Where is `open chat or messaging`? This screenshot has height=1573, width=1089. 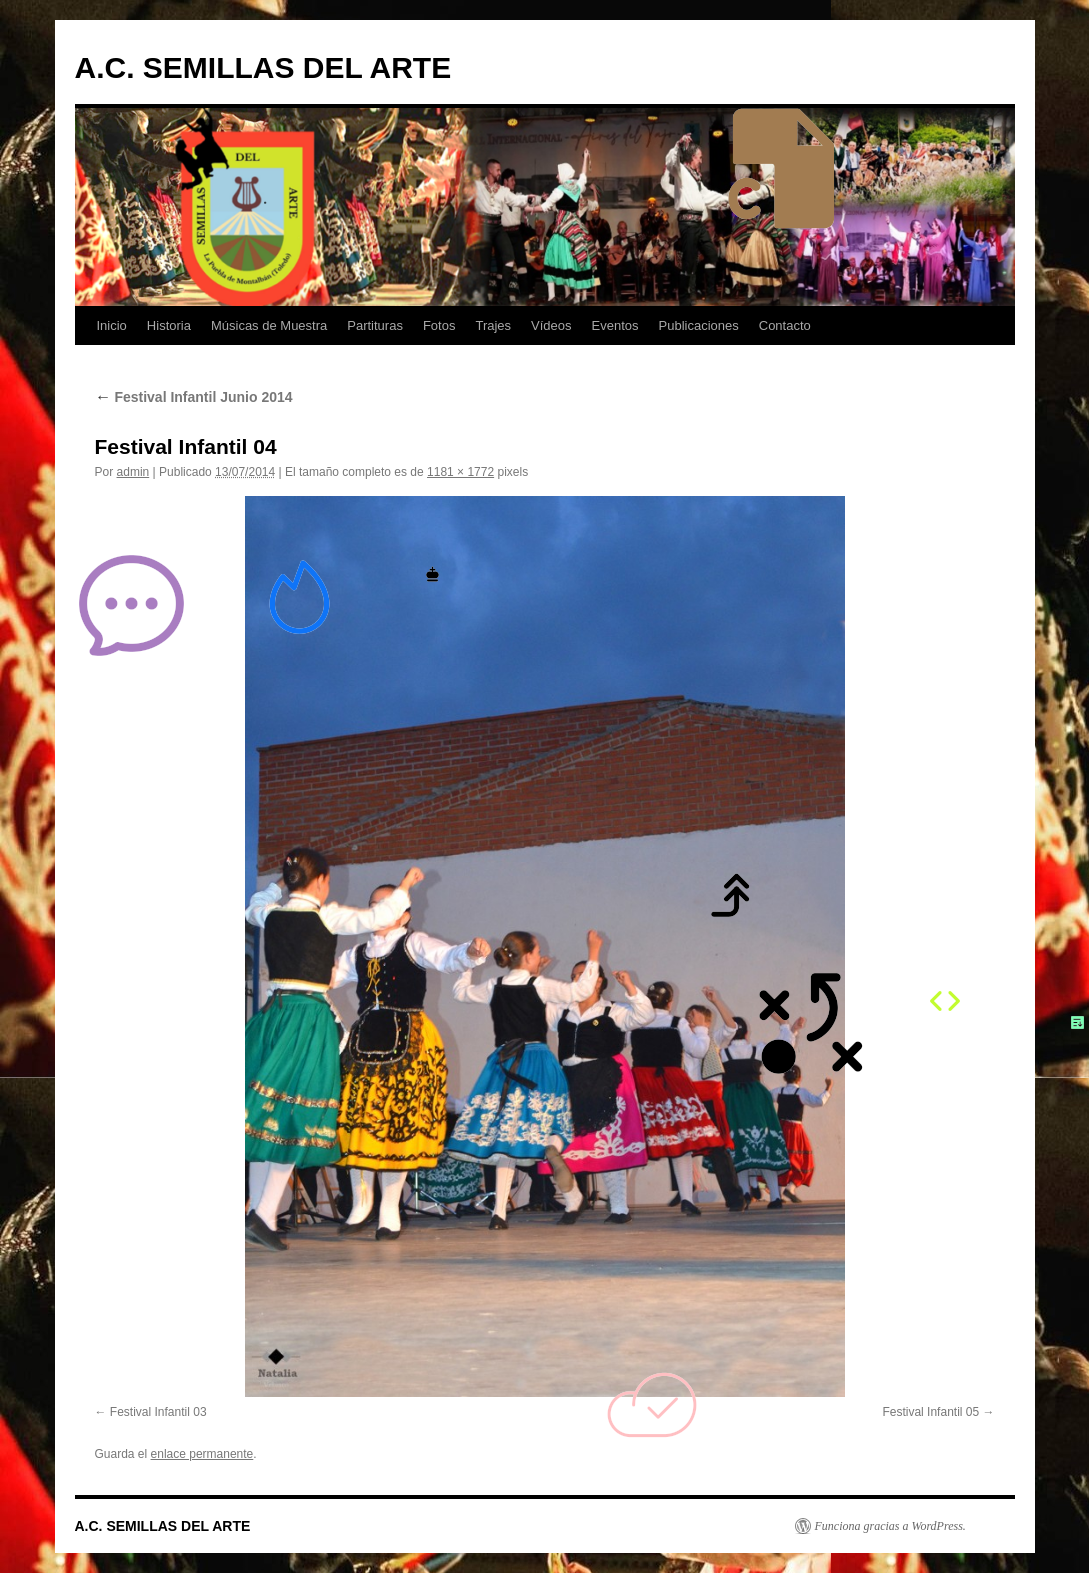
open chat or messaging is located at coordinates (131, 603).